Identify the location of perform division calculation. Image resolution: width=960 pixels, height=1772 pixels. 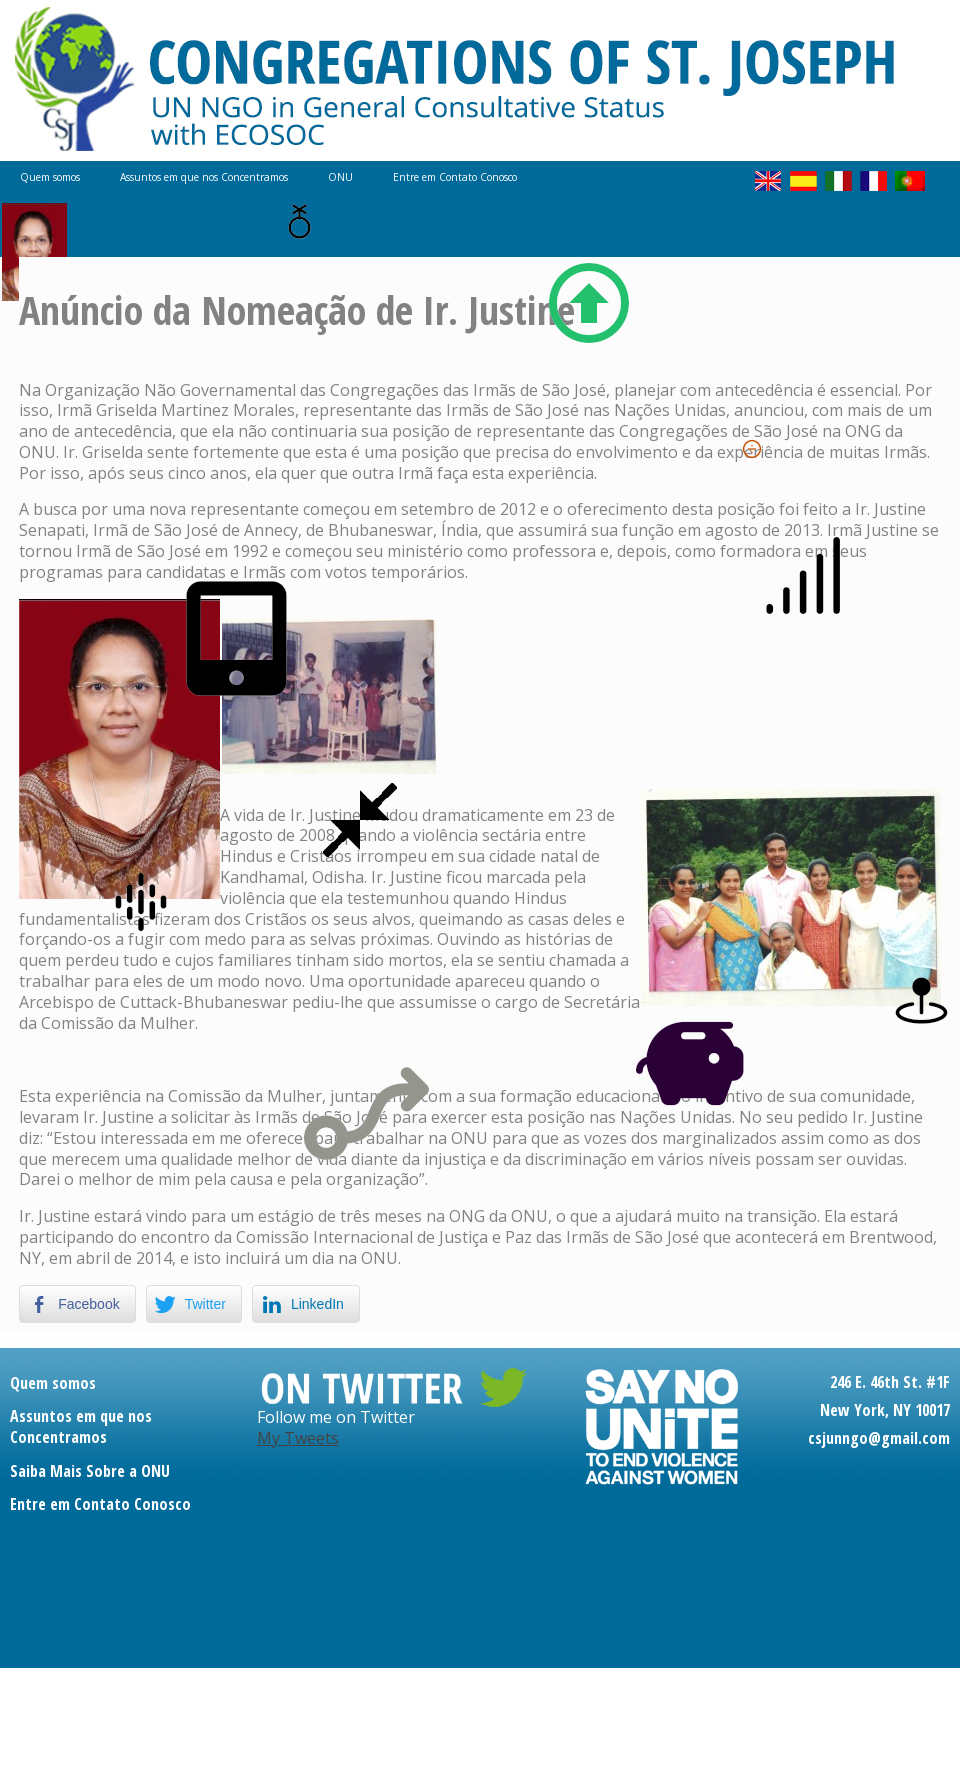
(752, 449).